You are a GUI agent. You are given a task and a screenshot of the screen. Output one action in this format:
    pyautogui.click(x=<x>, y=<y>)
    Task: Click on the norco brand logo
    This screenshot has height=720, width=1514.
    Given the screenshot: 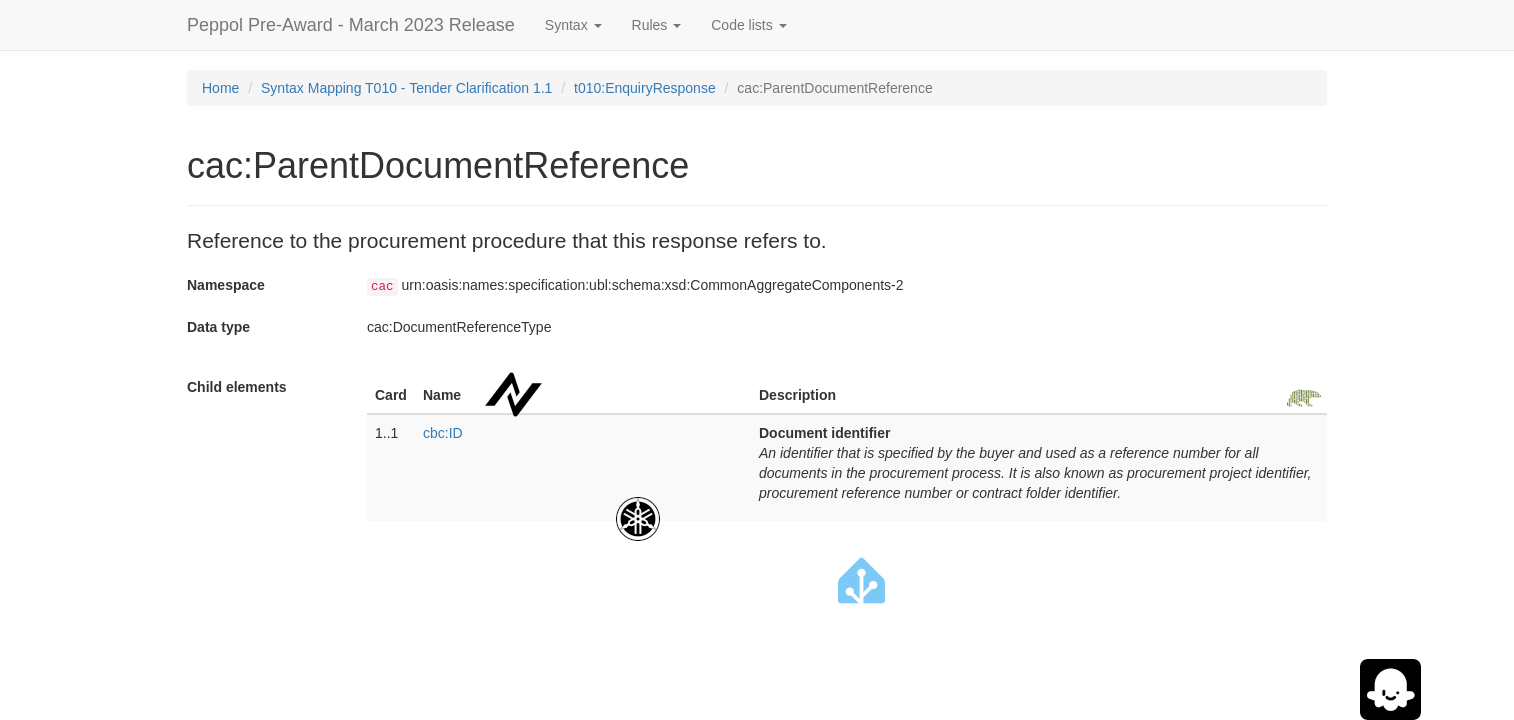 What is the action you would take?
    pyautogui.click(x=513, y=394)
    